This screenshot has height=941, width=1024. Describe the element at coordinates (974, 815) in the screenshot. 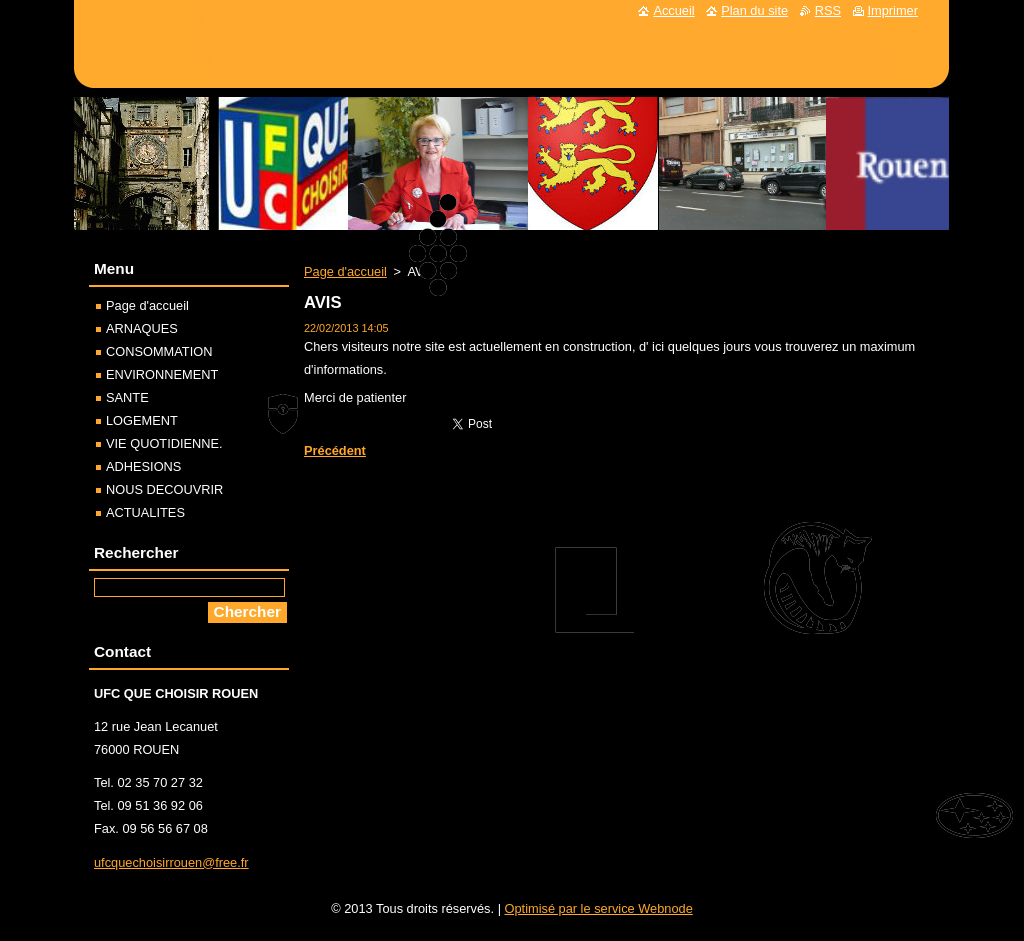

I see `Subaru brand logo` at that location.